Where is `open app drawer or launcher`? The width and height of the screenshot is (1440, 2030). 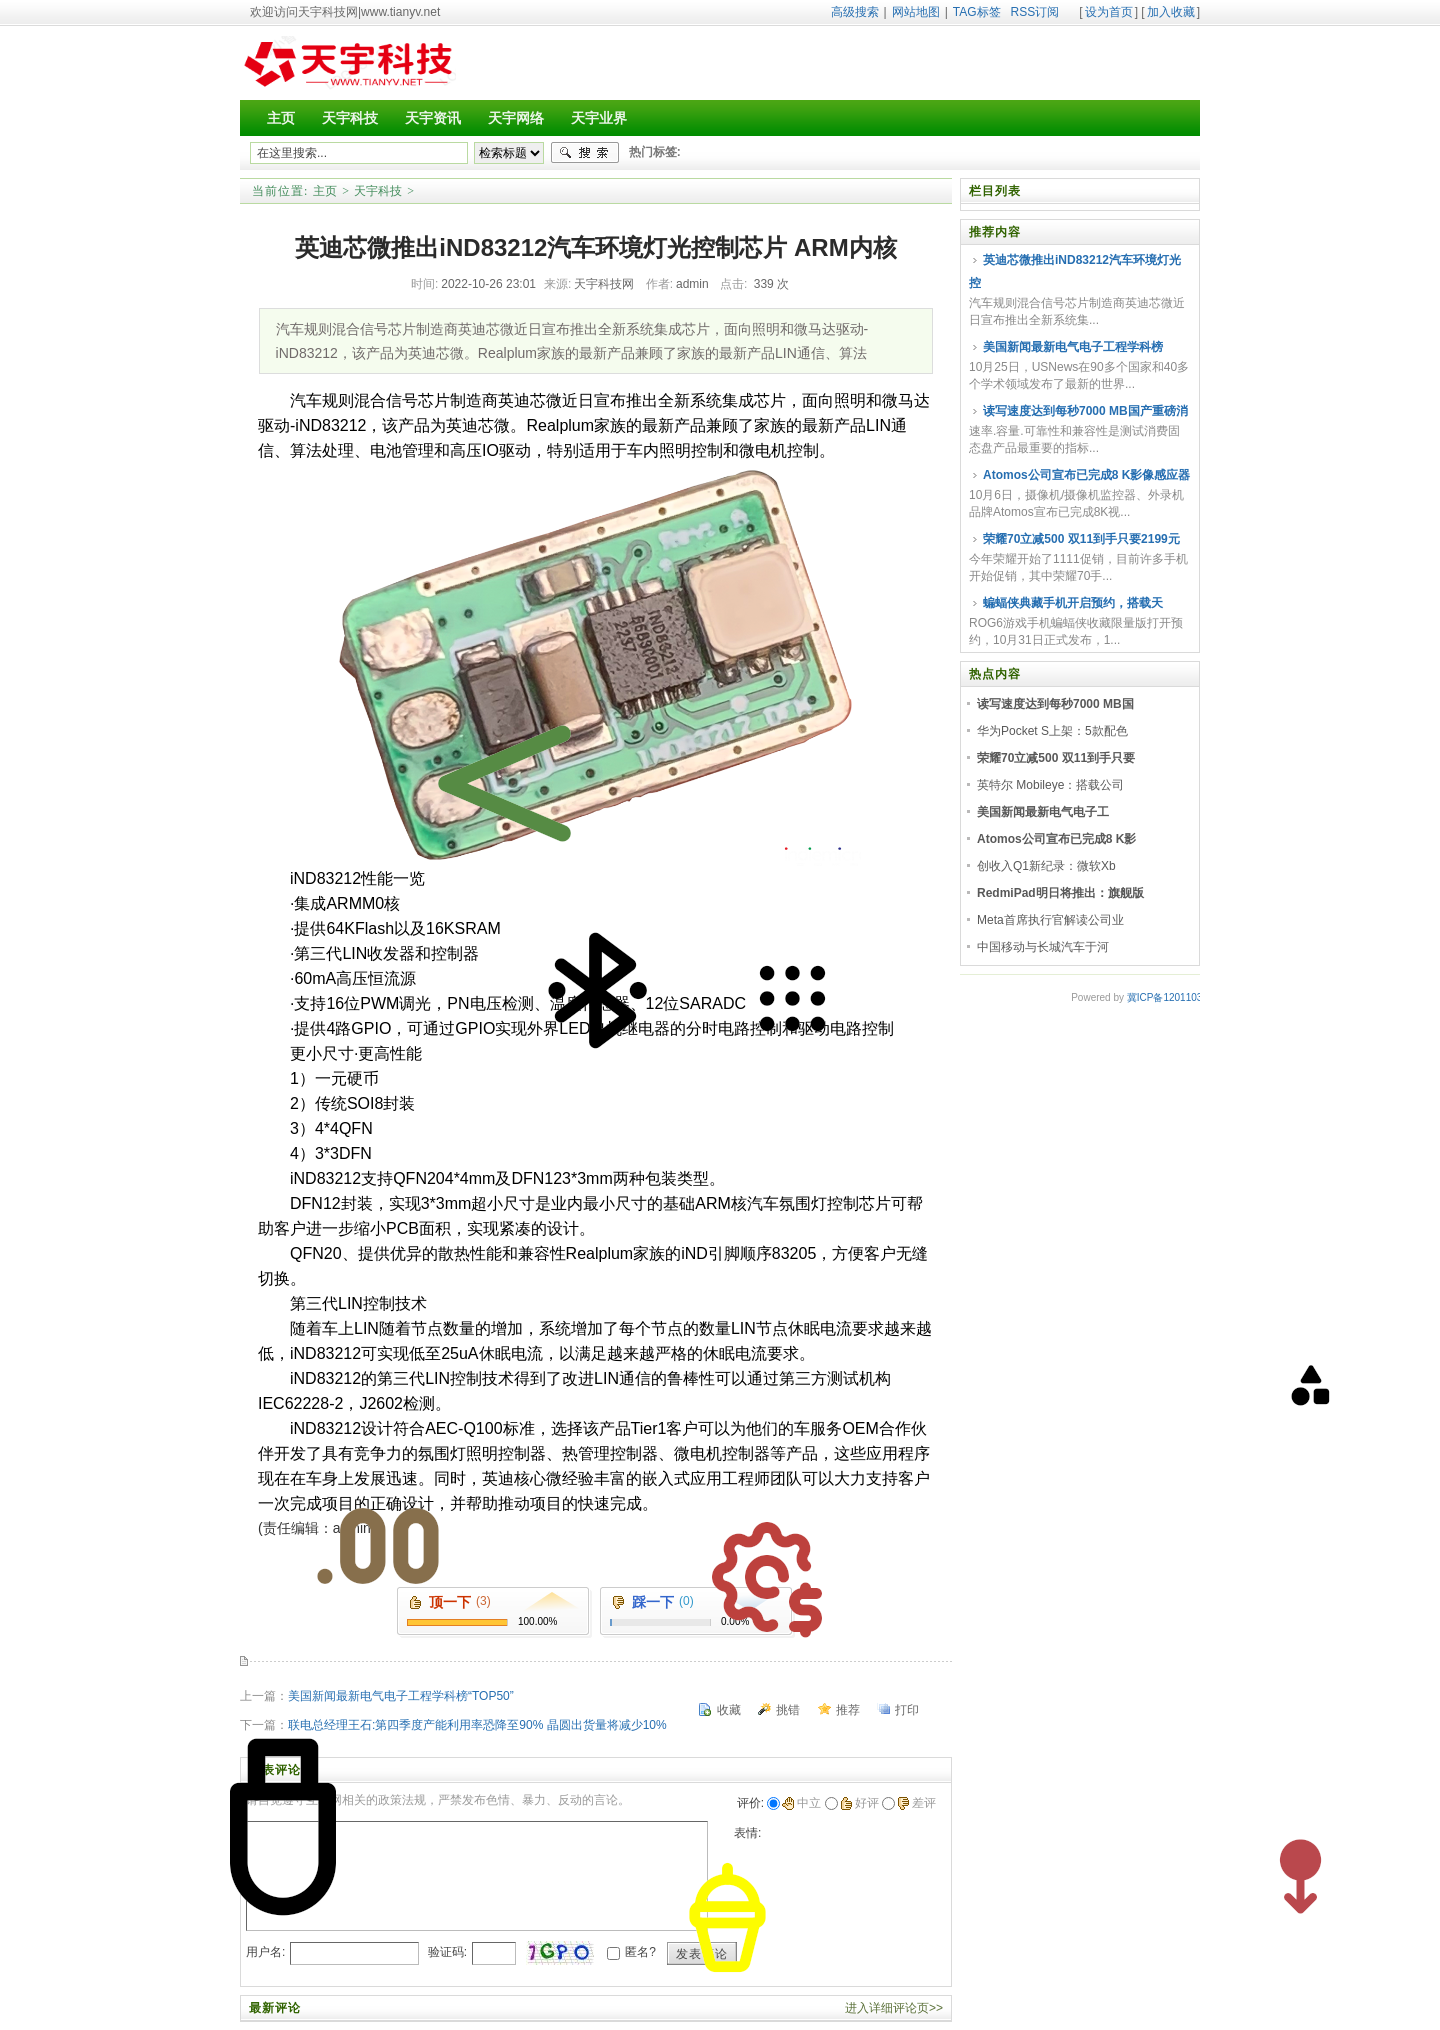
open app drawer or launcher is located at coordinates (792, 998).